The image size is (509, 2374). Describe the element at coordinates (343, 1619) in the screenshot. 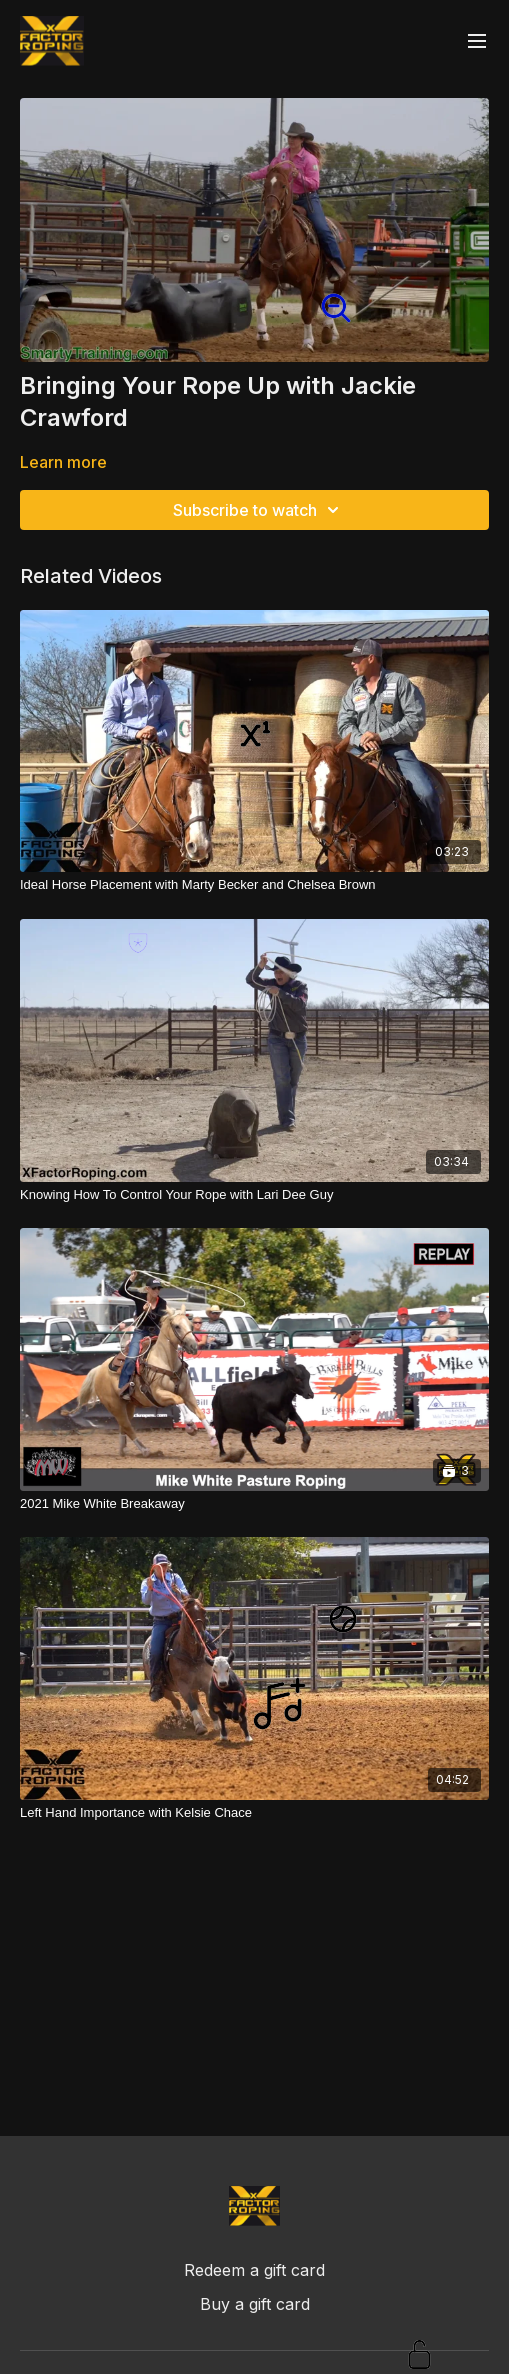

I see `access tennis or racquet sports content` at that location.